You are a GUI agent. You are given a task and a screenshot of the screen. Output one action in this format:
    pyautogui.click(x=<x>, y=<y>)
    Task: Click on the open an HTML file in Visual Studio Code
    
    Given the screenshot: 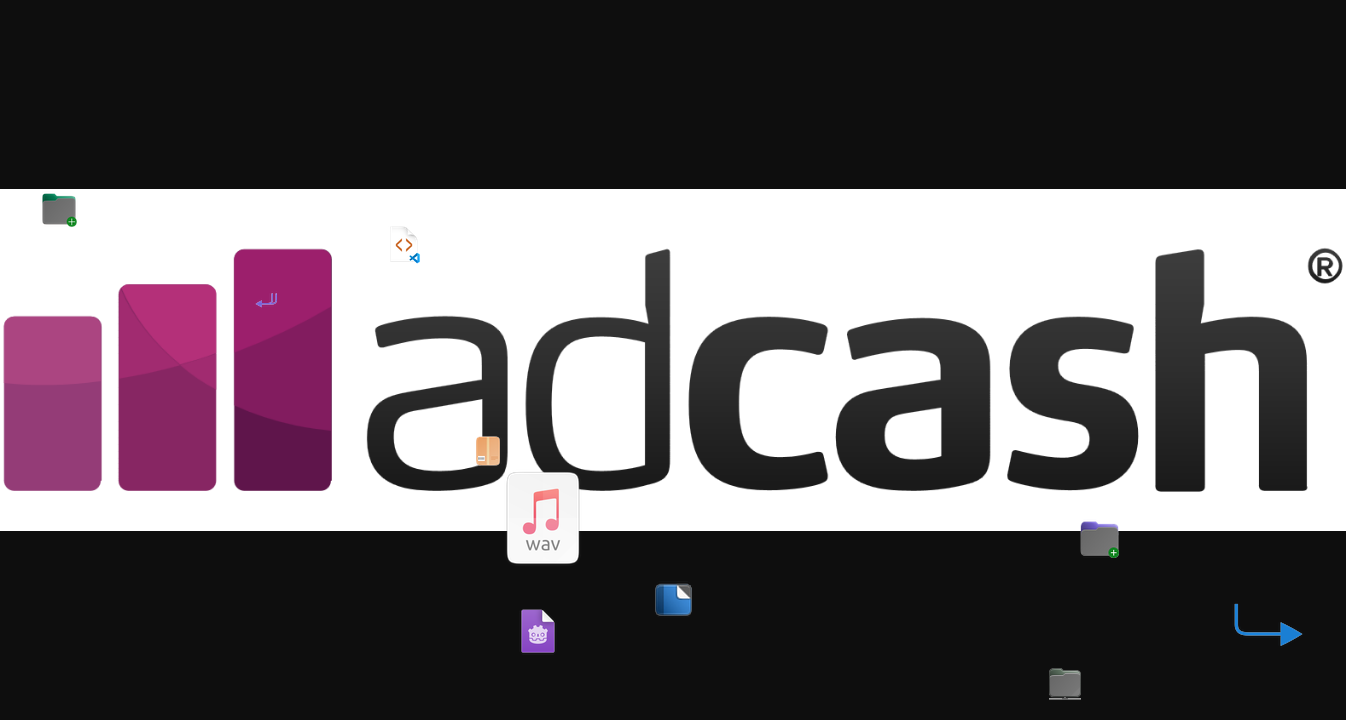 What is the action you would take?
    pyautogui.click(x=404, y=245)
    